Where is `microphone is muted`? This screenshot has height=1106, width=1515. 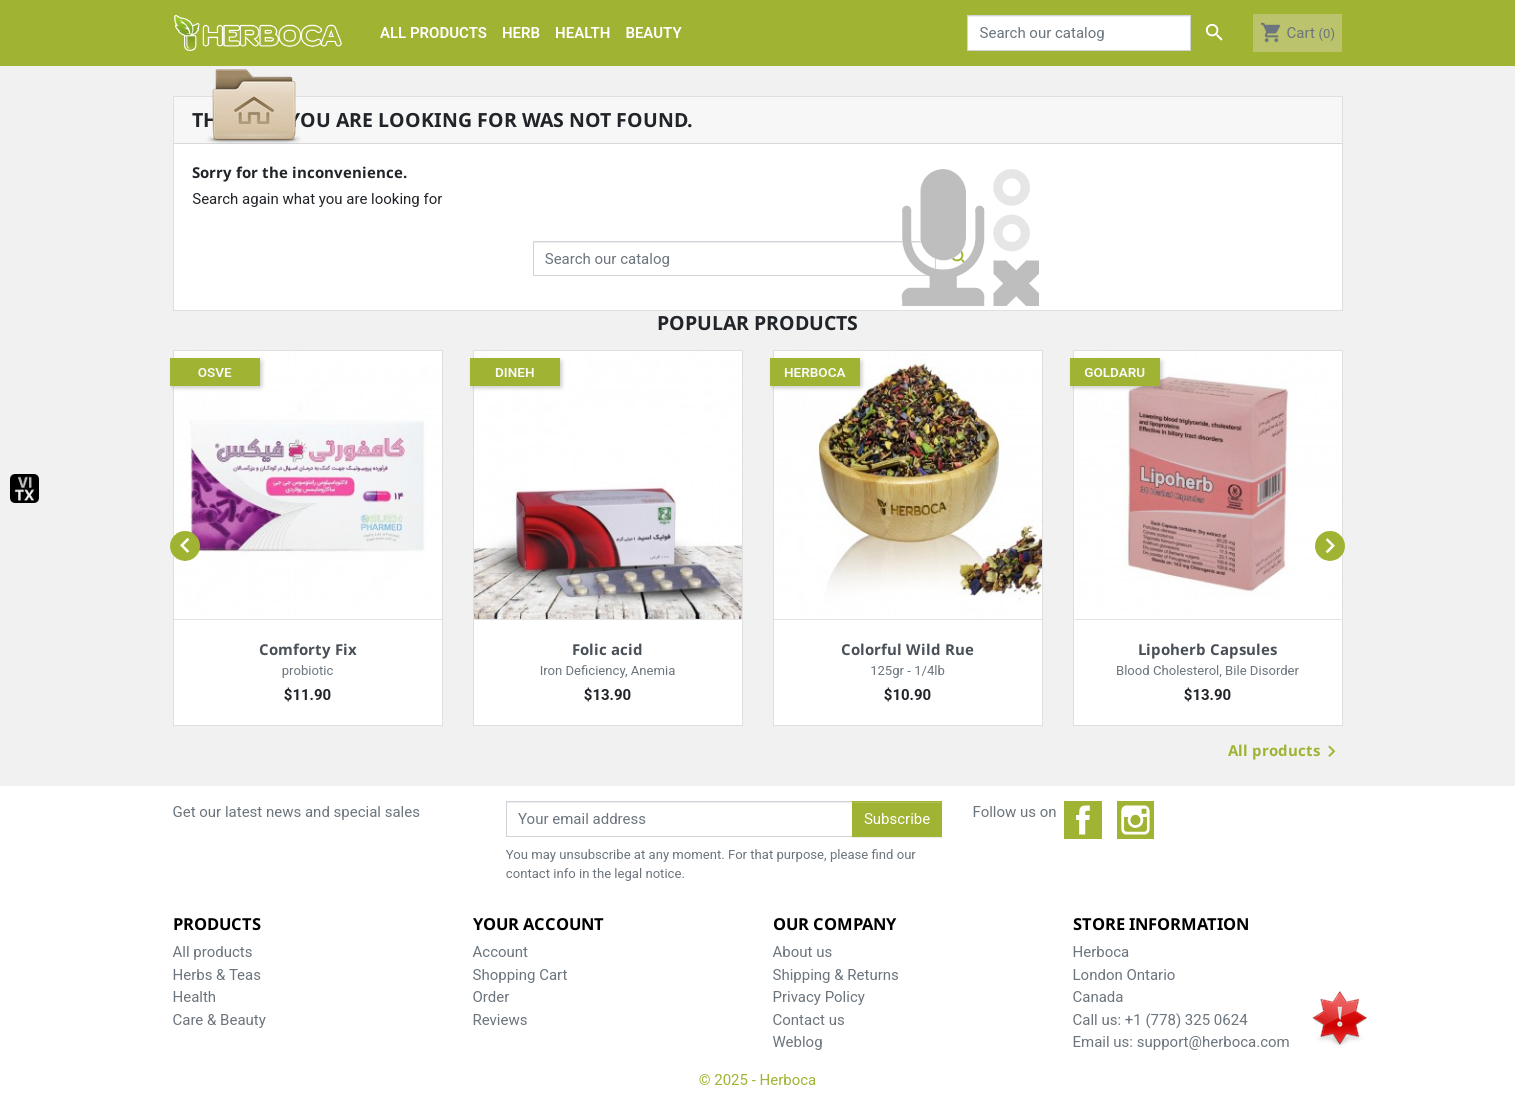 microphone is muted is located at coordinates (966, 233).